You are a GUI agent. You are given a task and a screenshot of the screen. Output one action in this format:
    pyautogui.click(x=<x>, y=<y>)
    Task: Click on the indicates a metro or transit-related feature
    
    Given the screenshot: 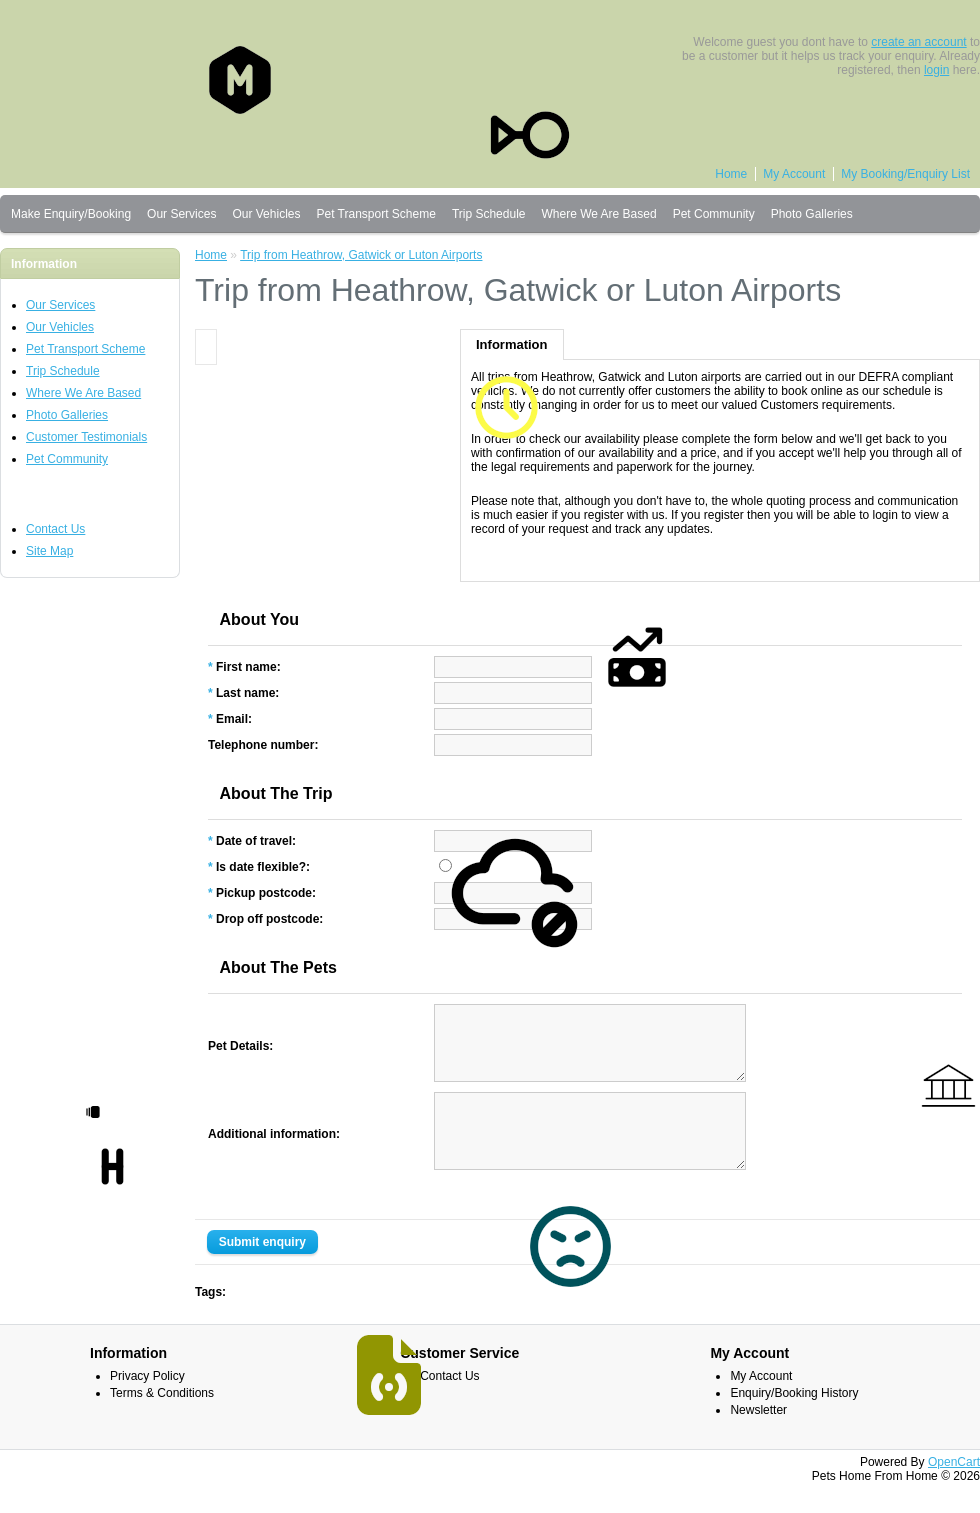 What is the action you would take?
    pyautogui.click(x=240, y=80)
    